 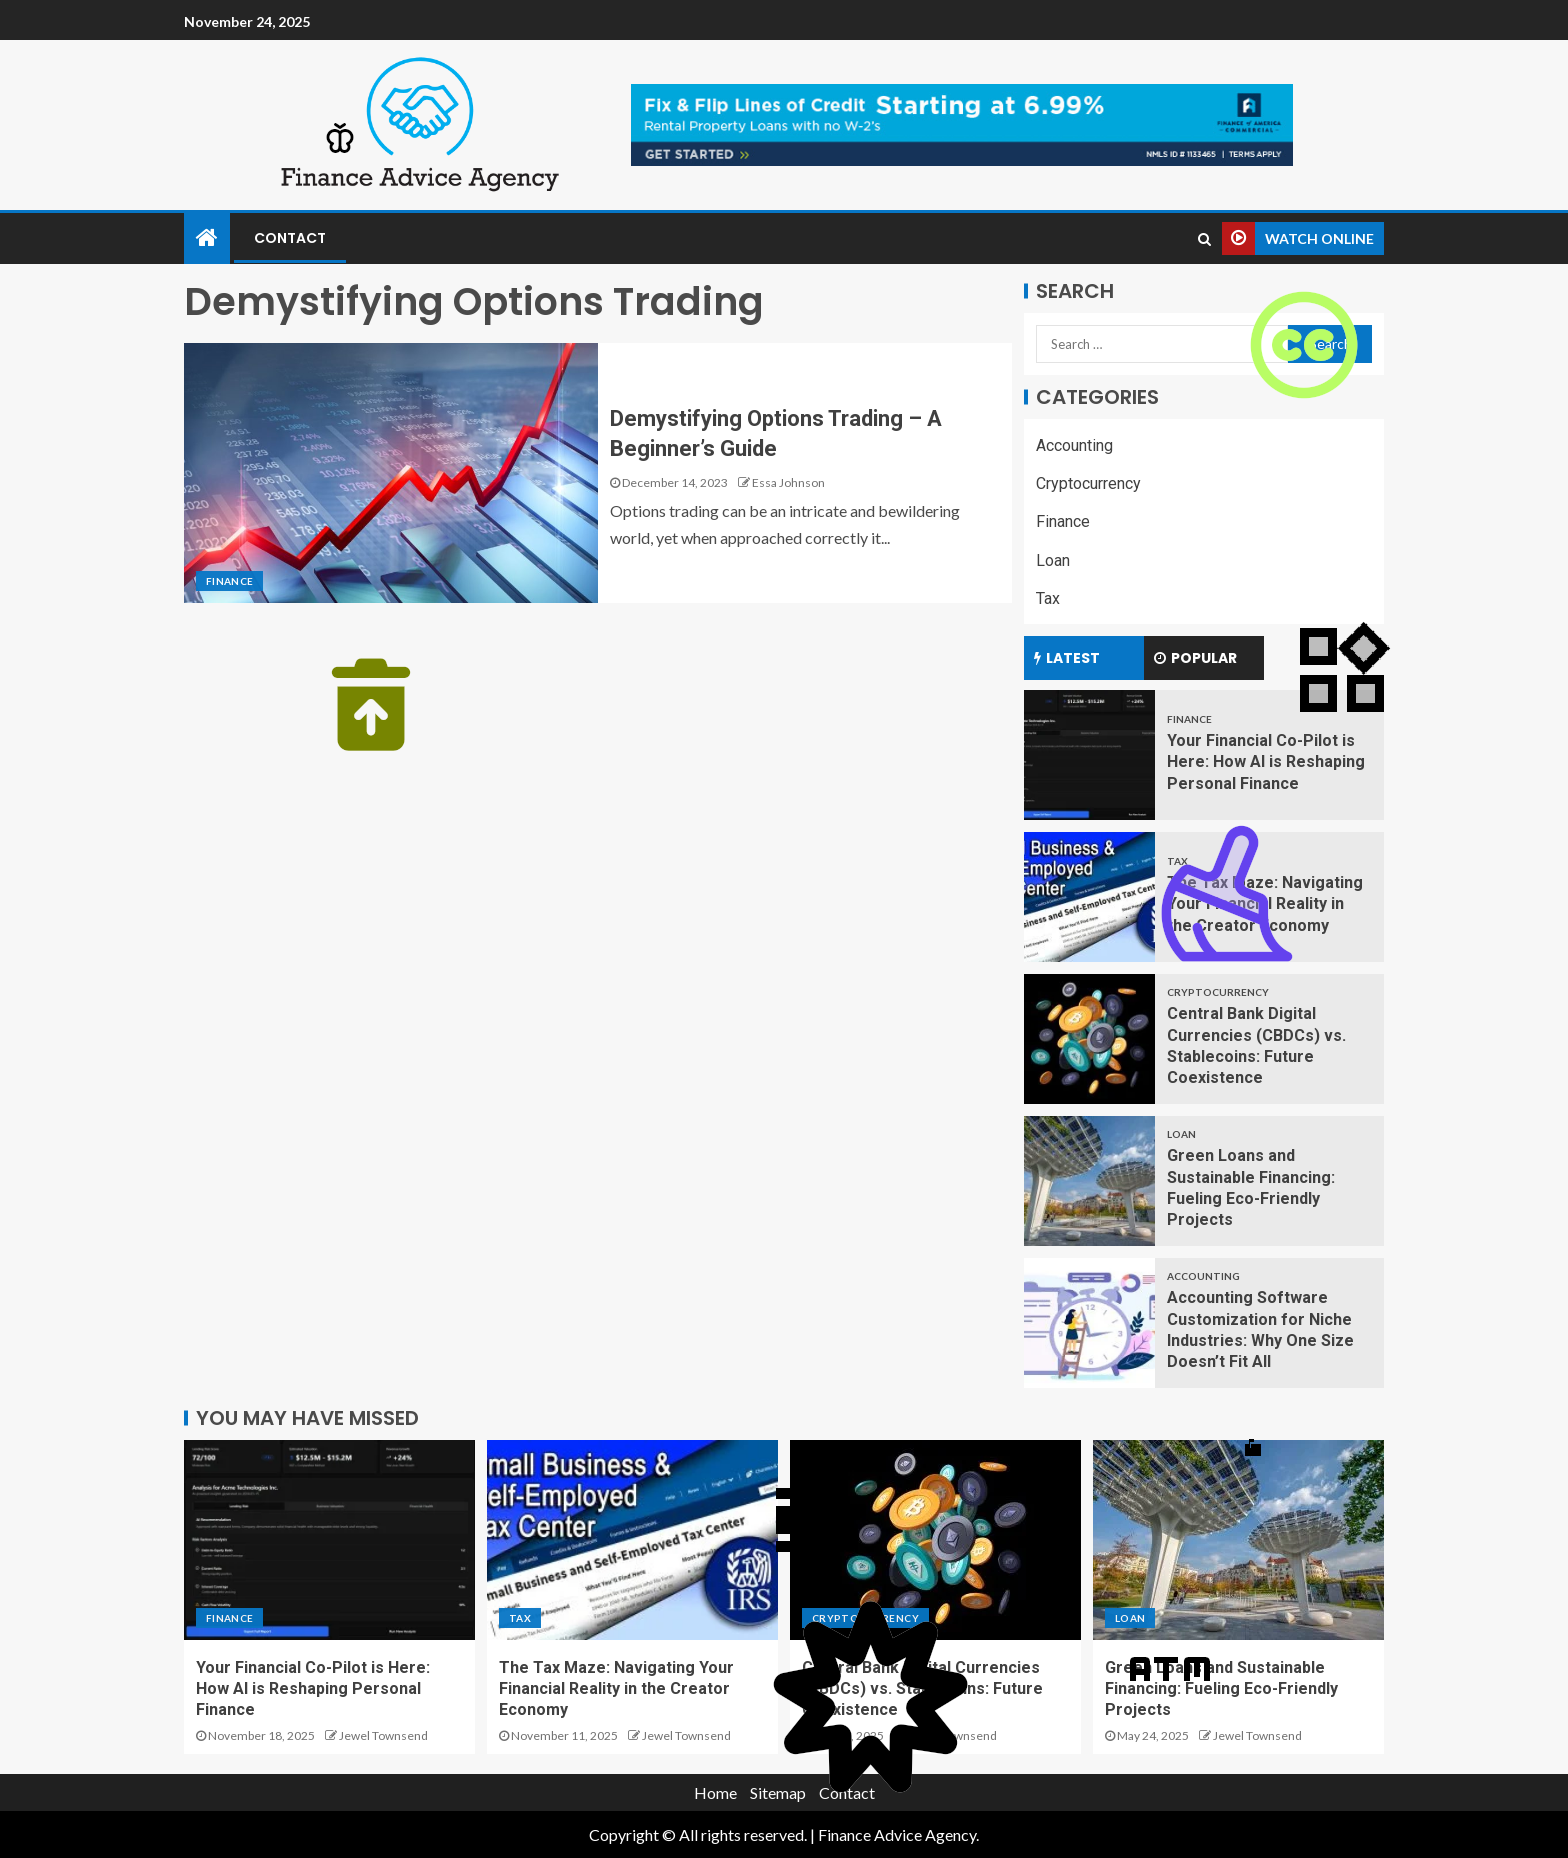 I want to click on locate nearby ATM machines, so click(x=1170, y=1669).